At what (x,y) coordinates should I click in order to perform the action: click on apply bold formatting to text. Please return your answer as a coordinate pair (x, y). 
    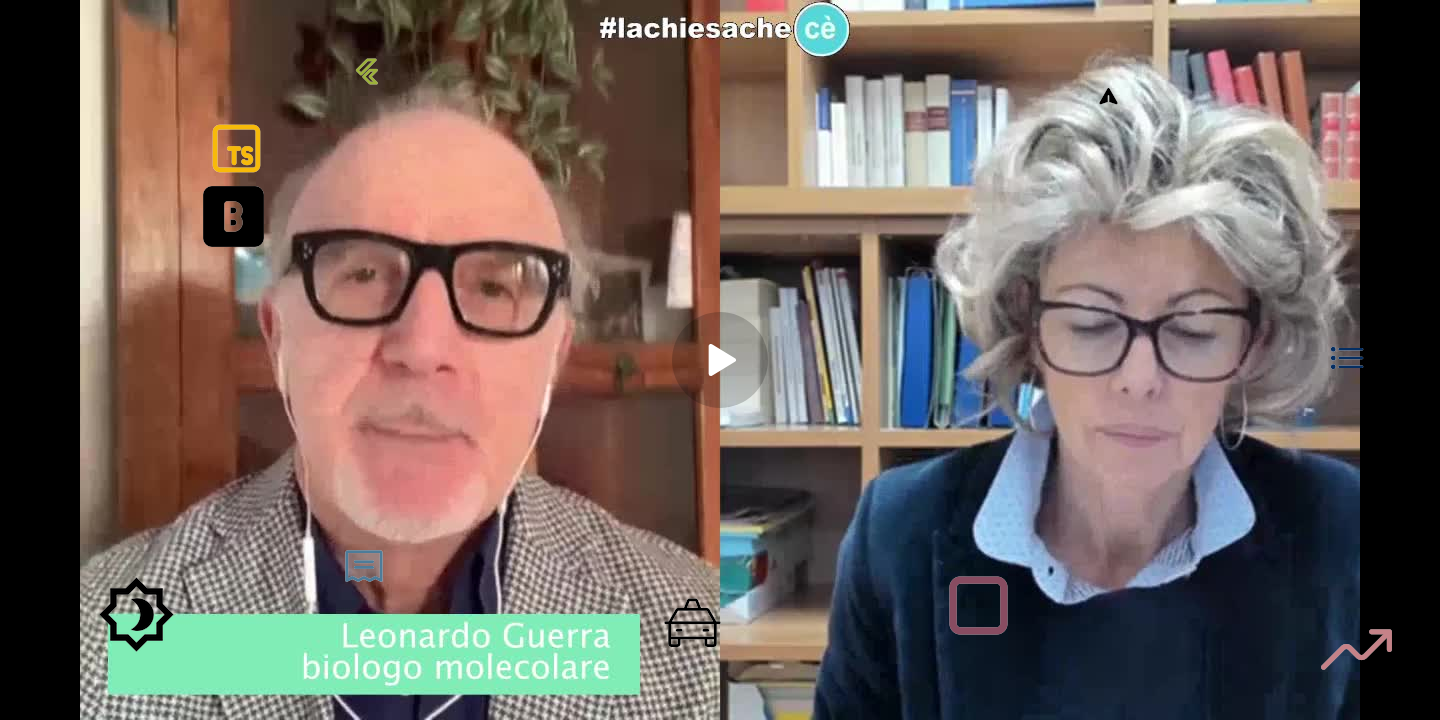
    Looking at the image, I should click on (233, 216).